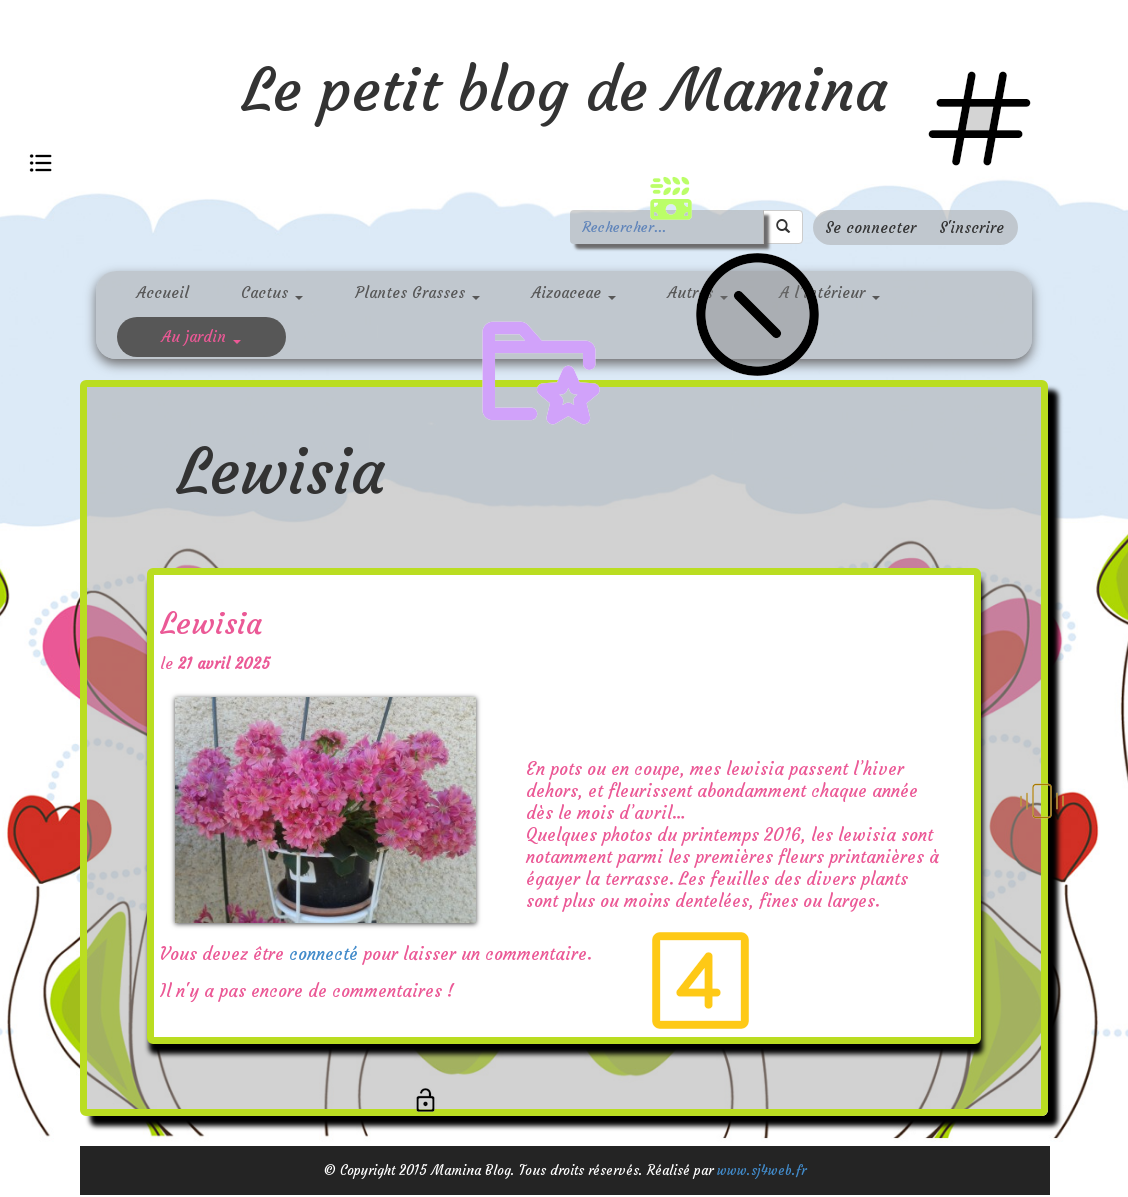 The width and height of the screenshot is (1128, 1197). Describe the element at coordinates (700, 980) in the screenshot. I see `select or input the number four` at that location.